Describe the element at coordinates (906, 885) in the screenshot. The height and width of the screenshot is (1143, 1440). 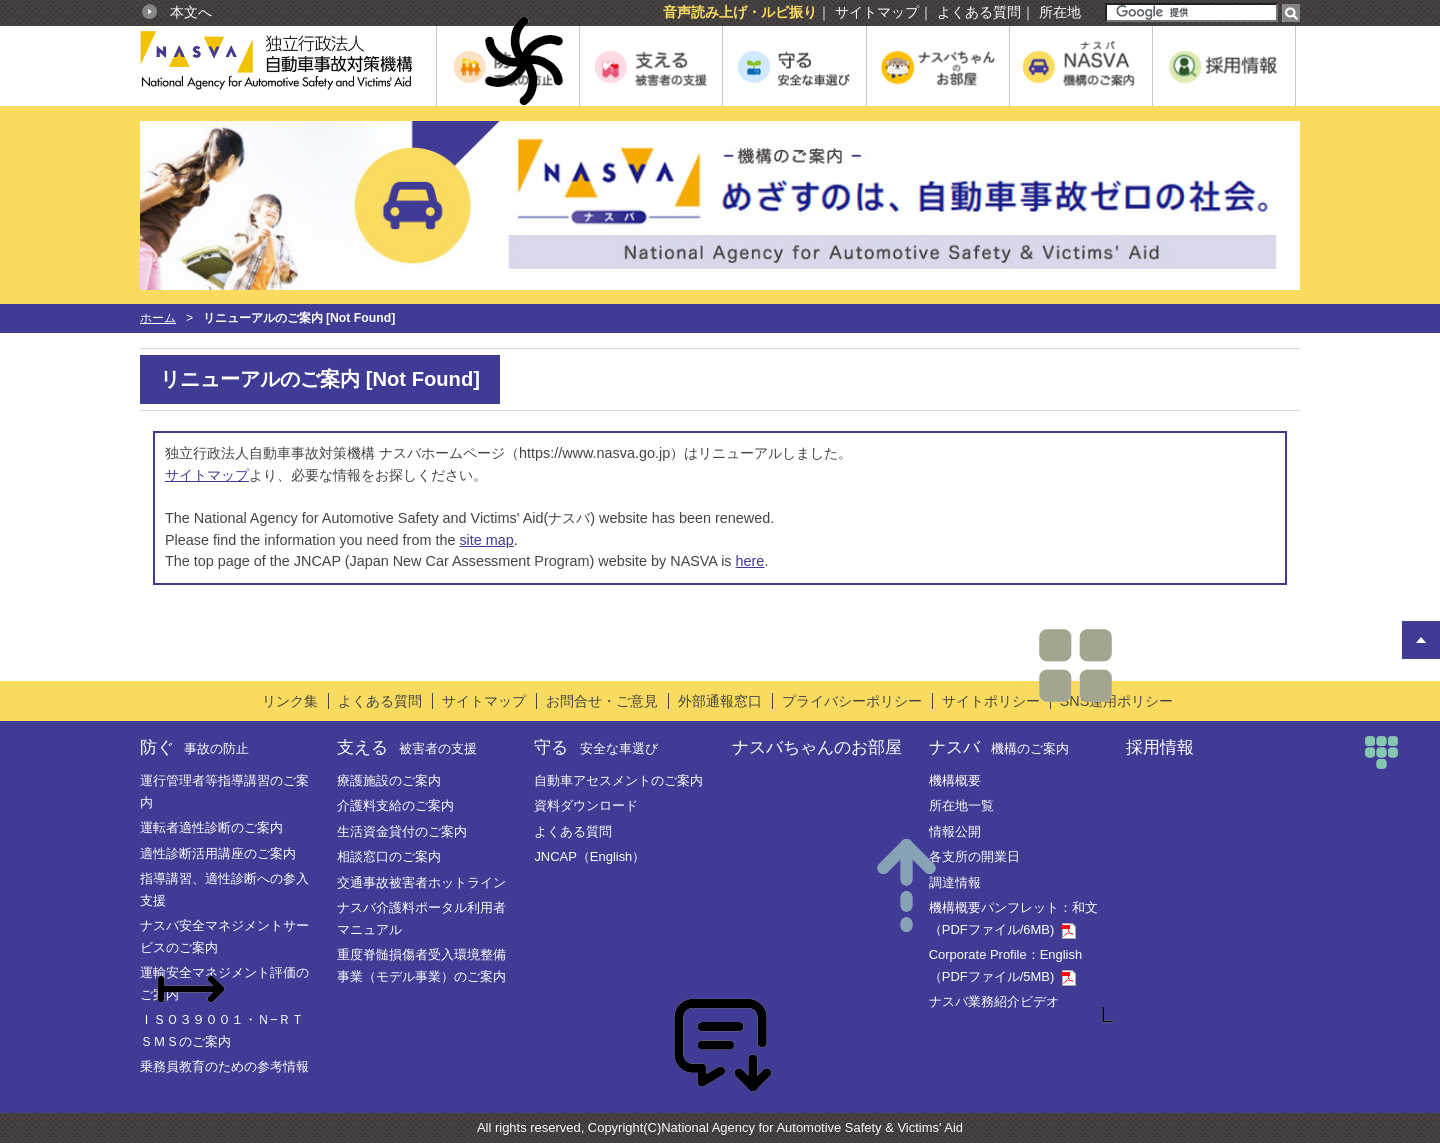
I see `upload in progress` at that location.